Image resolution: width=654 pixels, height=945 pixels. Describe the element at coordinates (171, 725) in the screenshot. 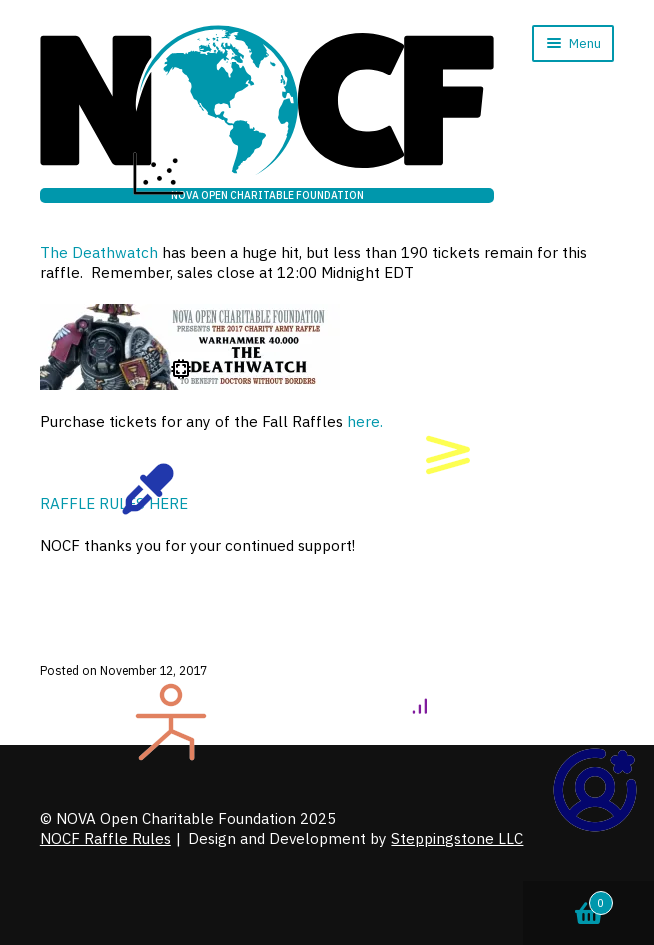

I see `access tai chi or meditation exercises` at that location.